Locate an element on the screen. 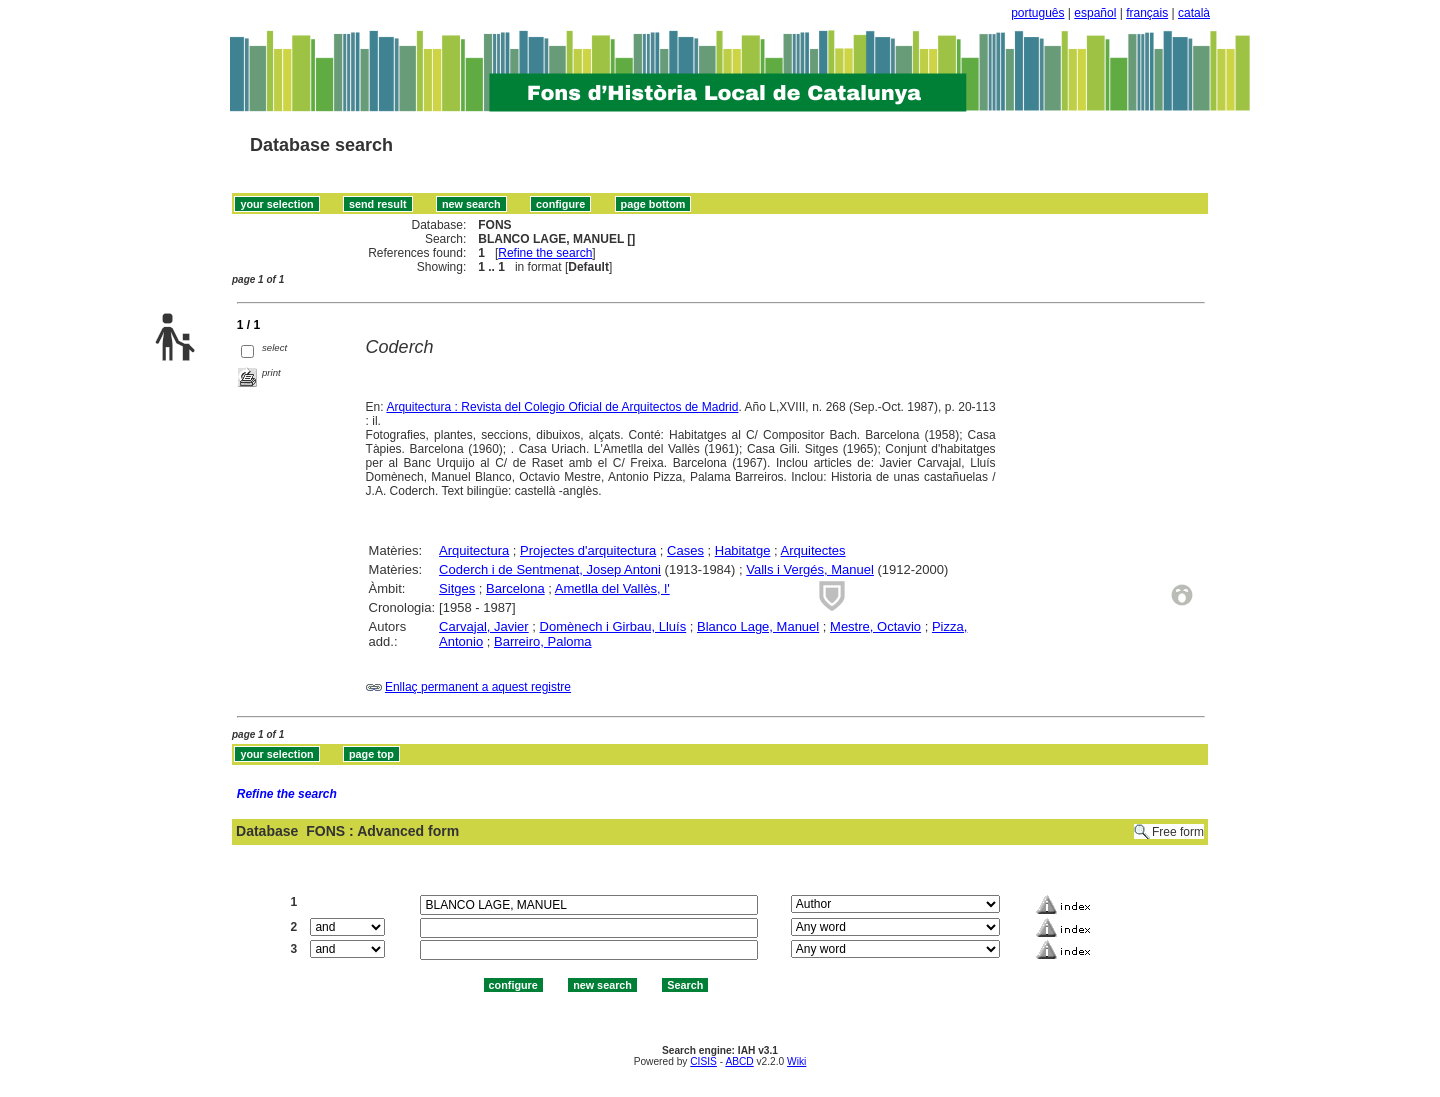 The width and height of the screenshot is (1440, 1097). access parental control settings is located at coordinates (176, 337).